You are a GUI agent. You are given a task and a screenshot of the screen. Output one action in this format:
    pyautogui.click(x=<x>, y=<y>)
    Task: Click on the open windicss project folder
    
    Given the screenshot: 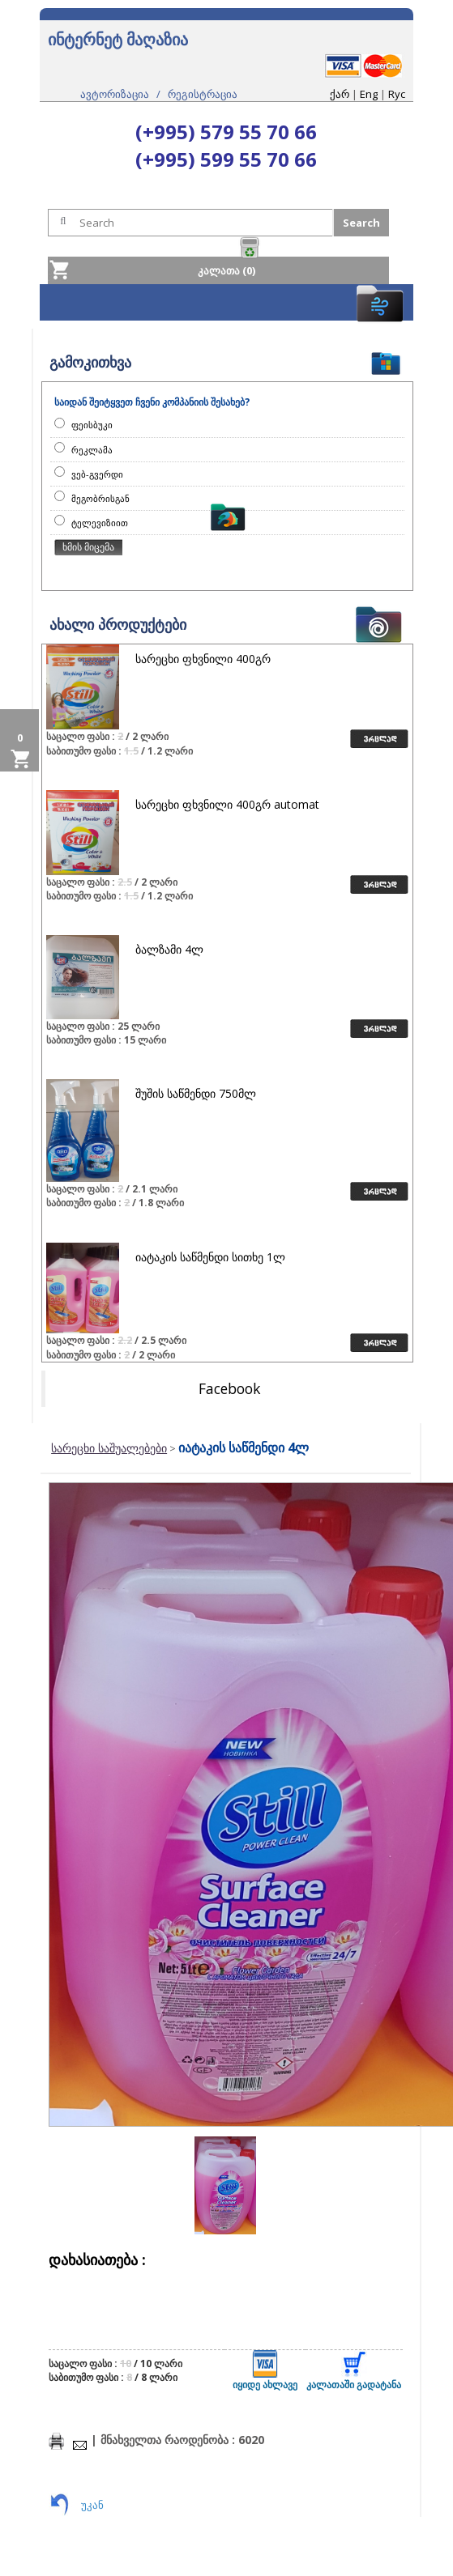 What is the action you would take?
    pyautogui.click(x=379, y=304)
    